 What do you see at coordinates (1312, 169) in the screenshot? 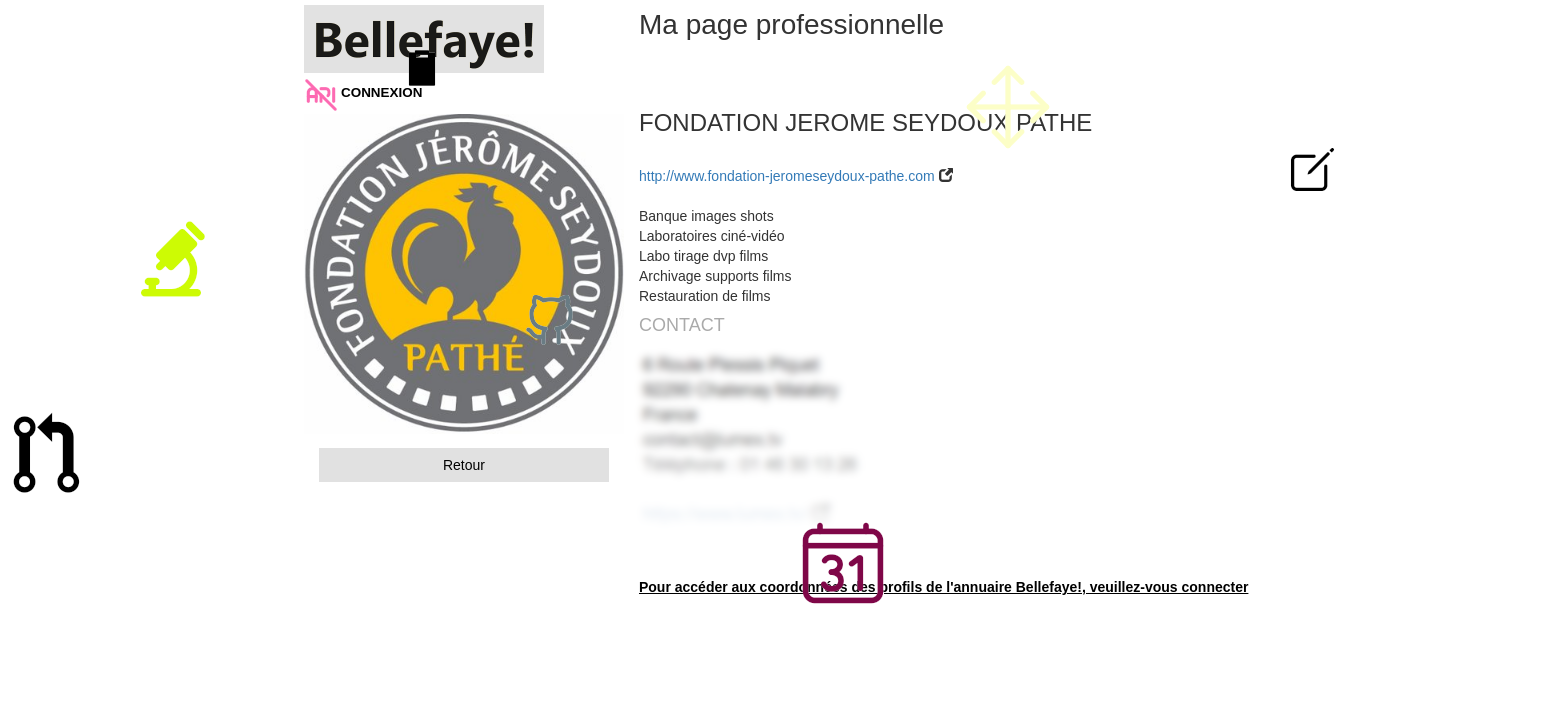
I see `create or compose new content` at bounding box center [1312, 169].